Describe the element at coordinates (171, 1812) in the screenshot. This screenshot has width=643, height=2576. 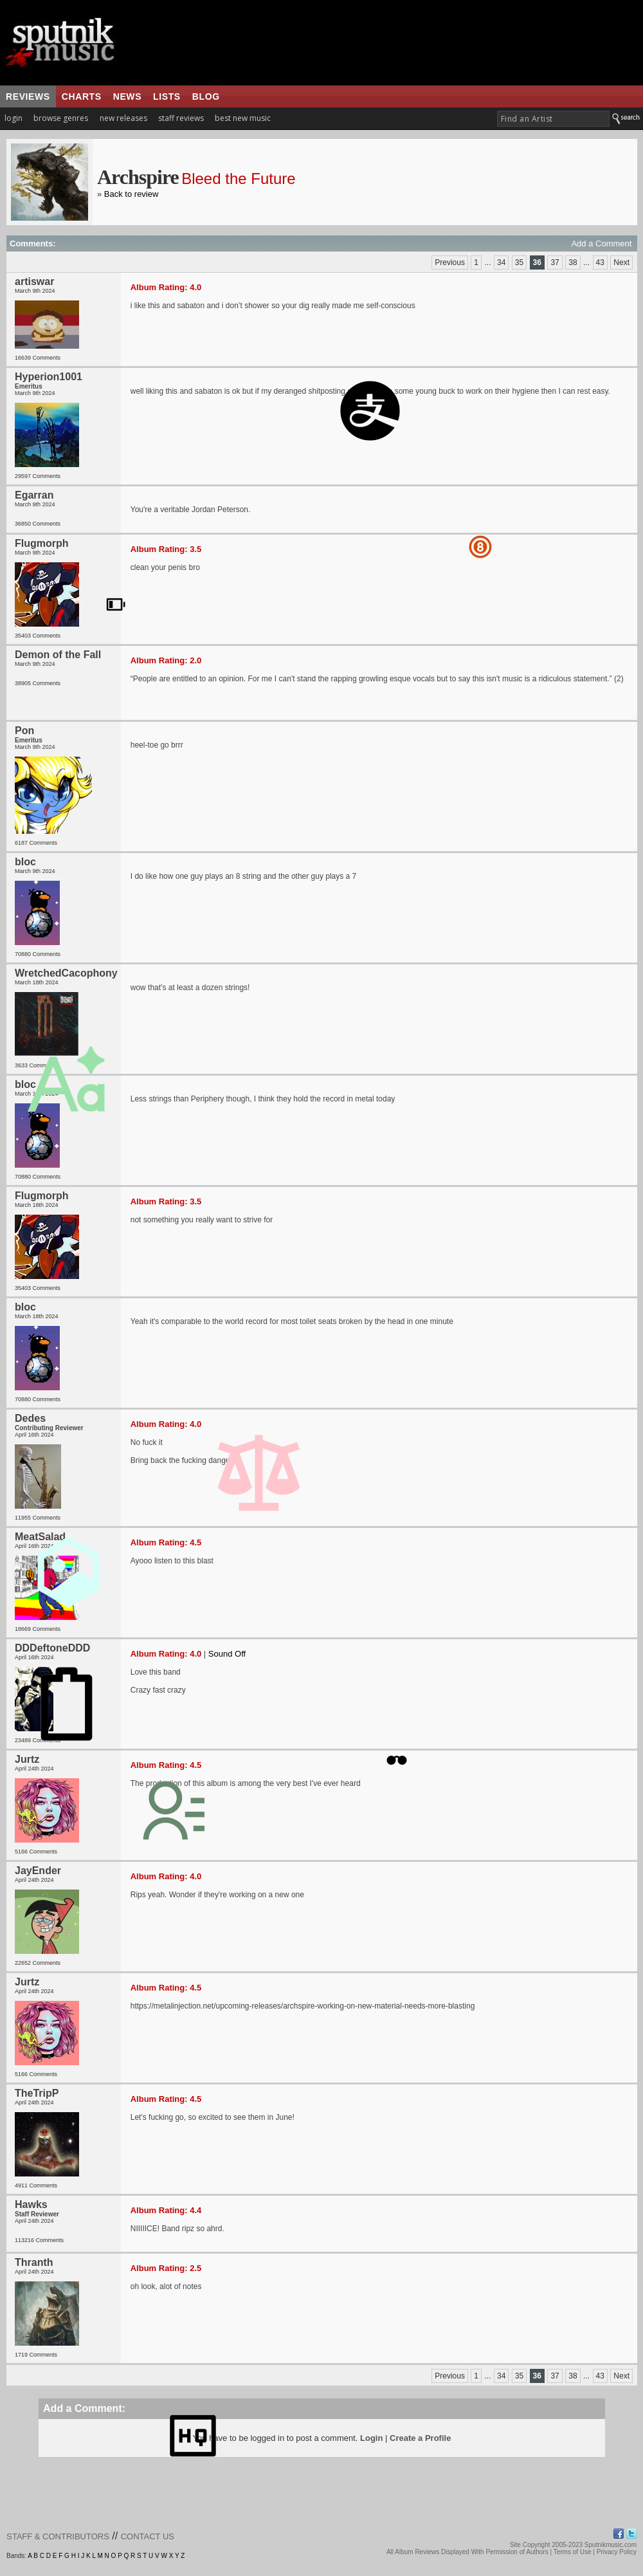
I see `access your contacts list` at that location.